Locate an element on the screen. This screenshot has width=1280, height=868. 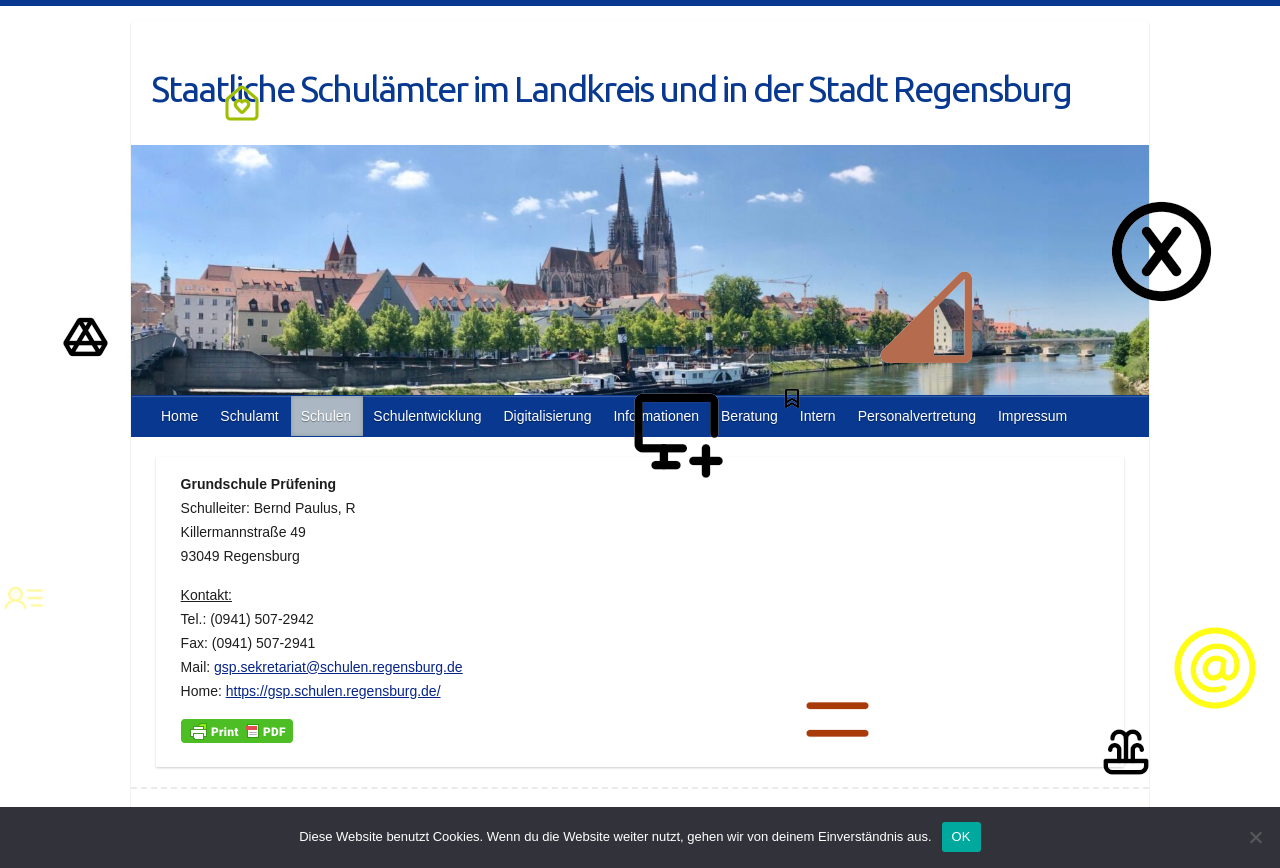
locate nearby fountains or water features is located at coordinates (1126, 752).